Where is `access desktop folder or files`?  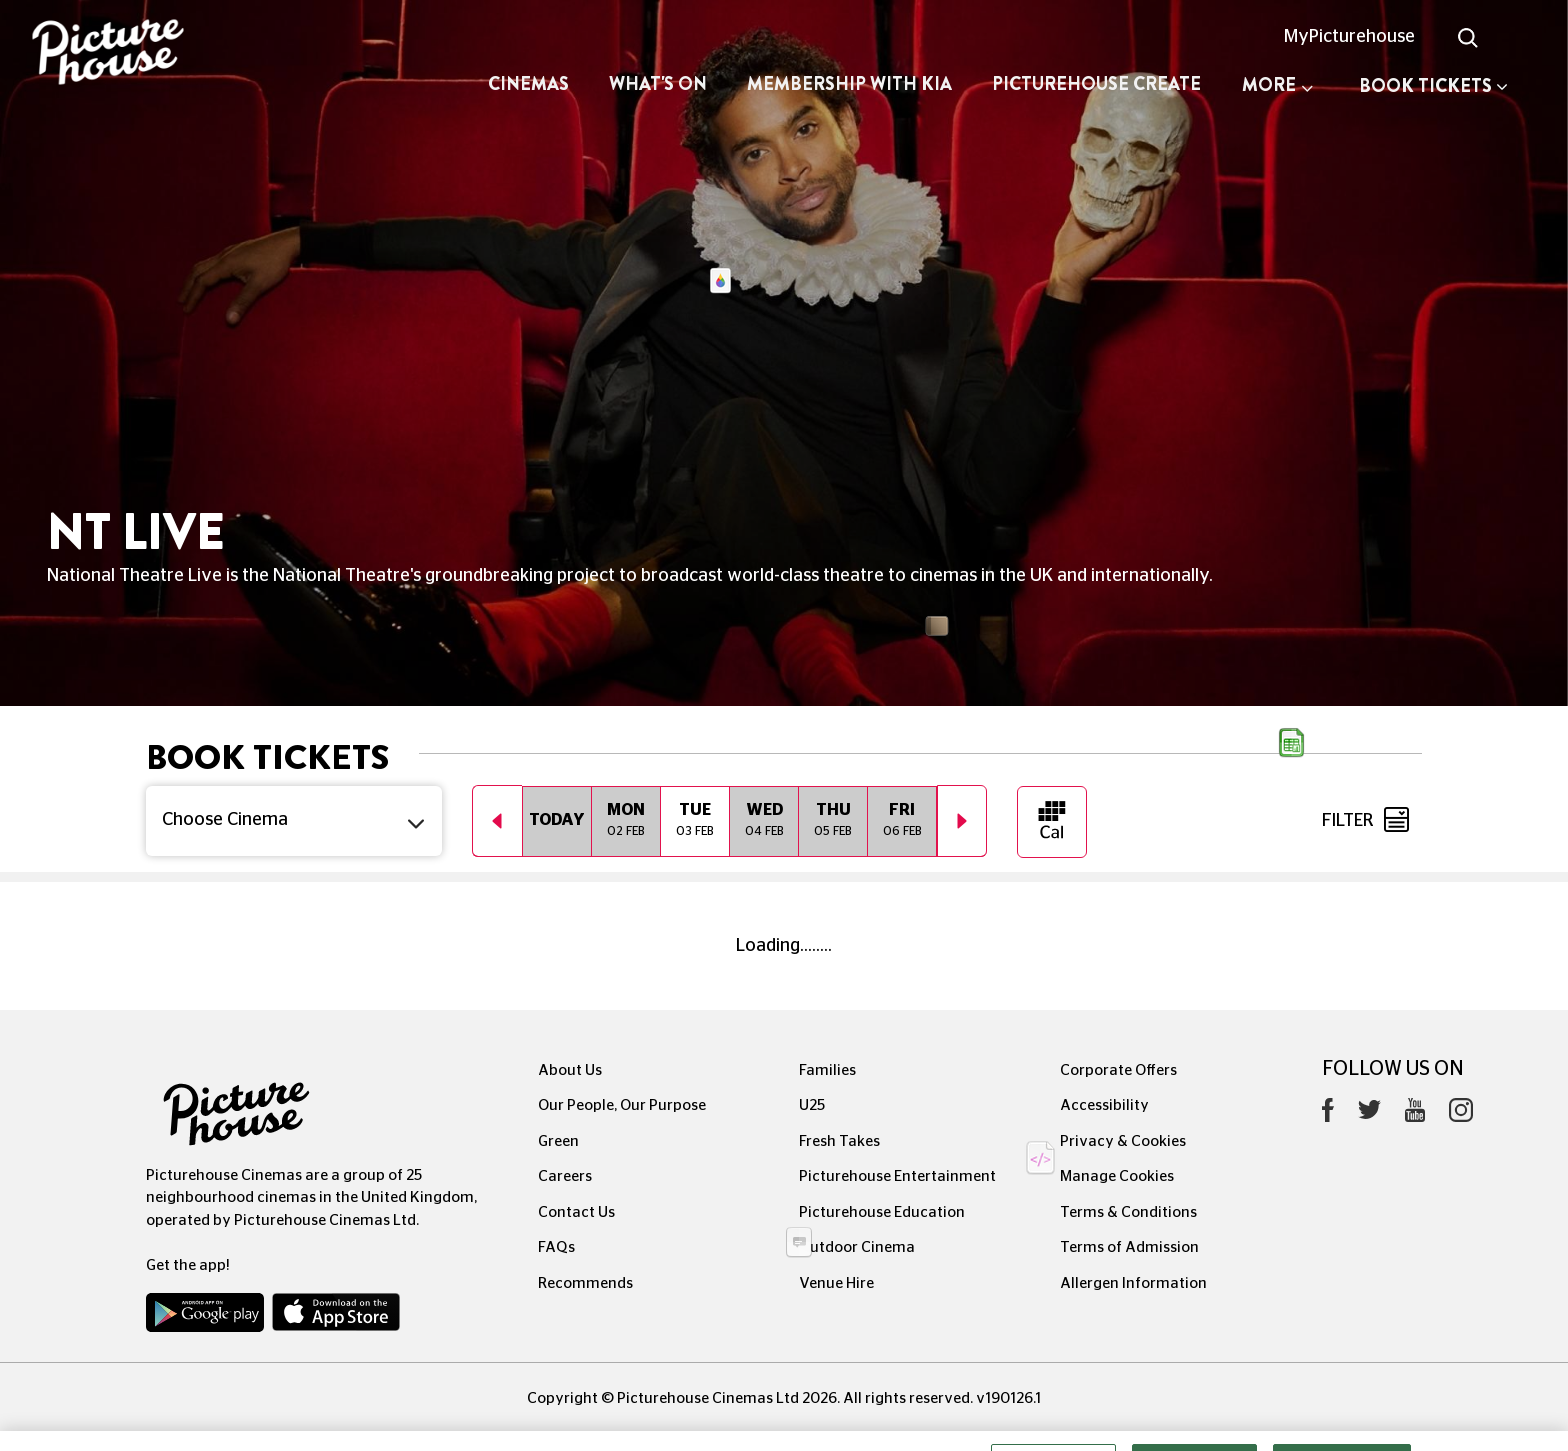 access desktop folder or files is located at coordinates (937, 625).